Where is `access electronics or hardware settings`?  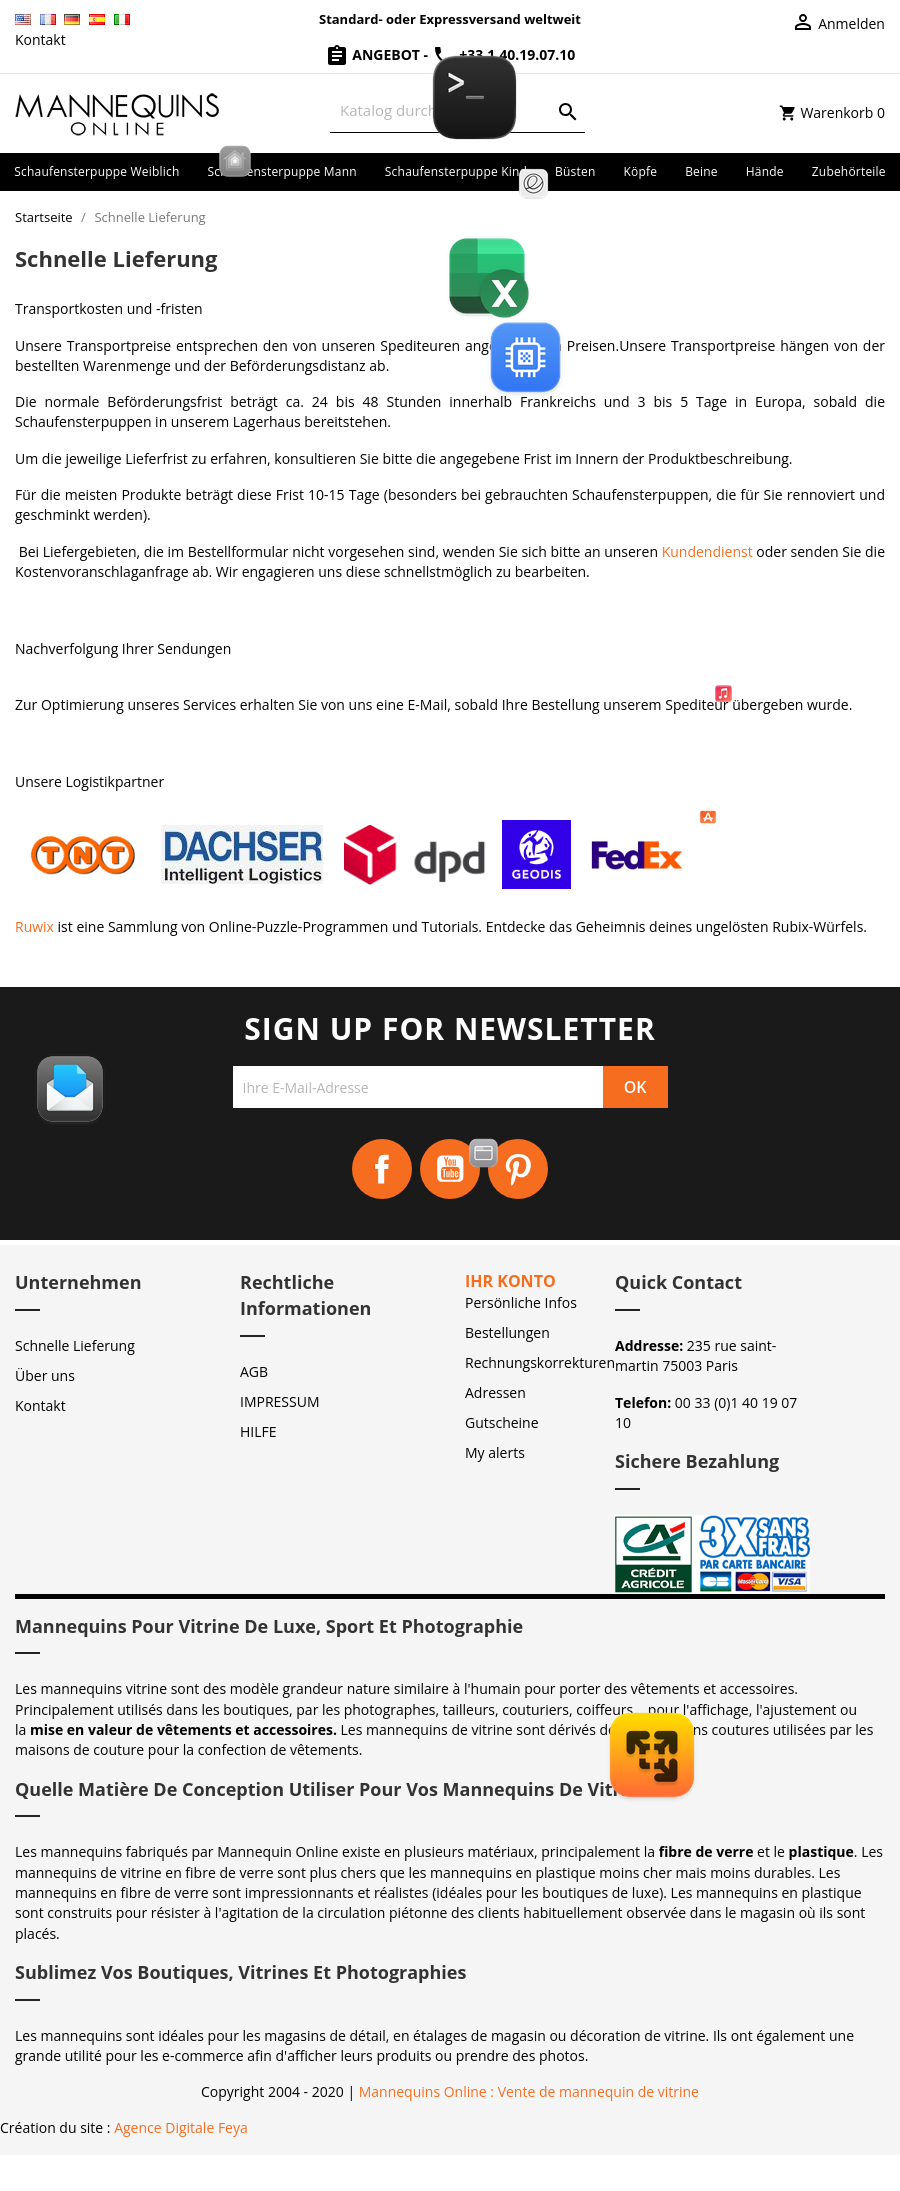
access electronics or hardware settings is located at coordinates (525, 358).